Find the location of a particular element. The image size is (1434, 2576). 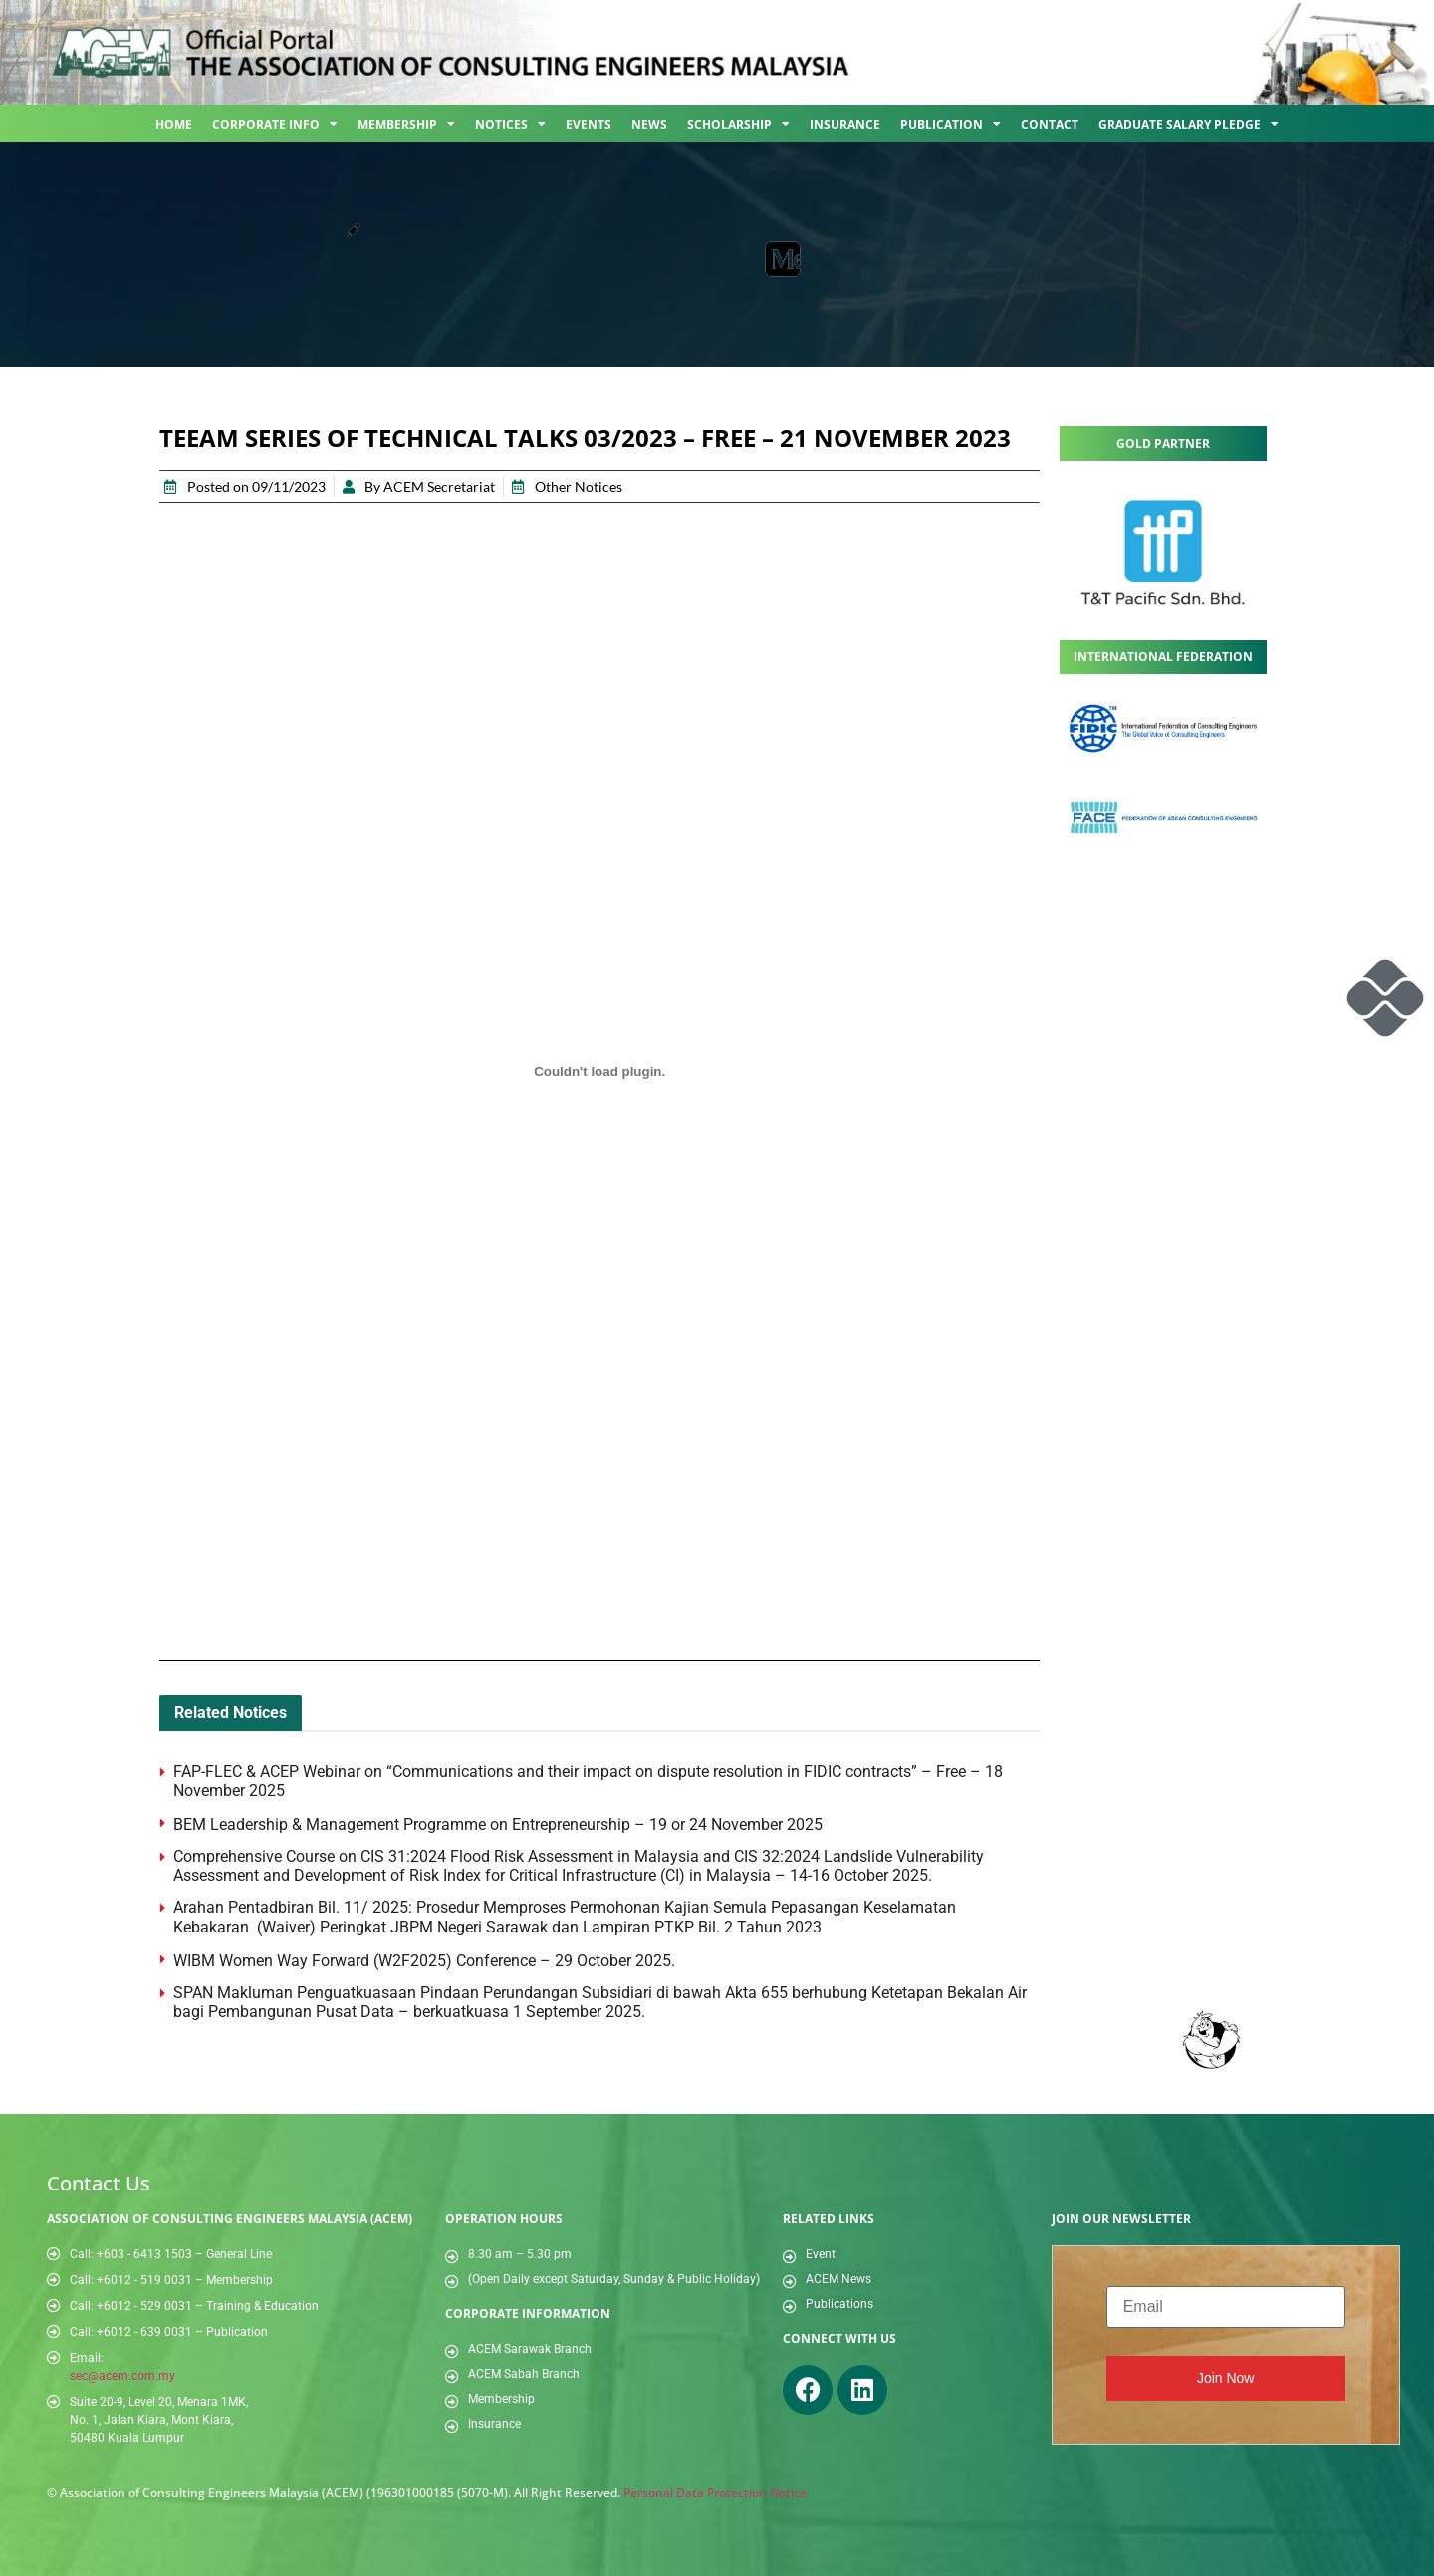

edit content or text is located at coordinates (354, 230).